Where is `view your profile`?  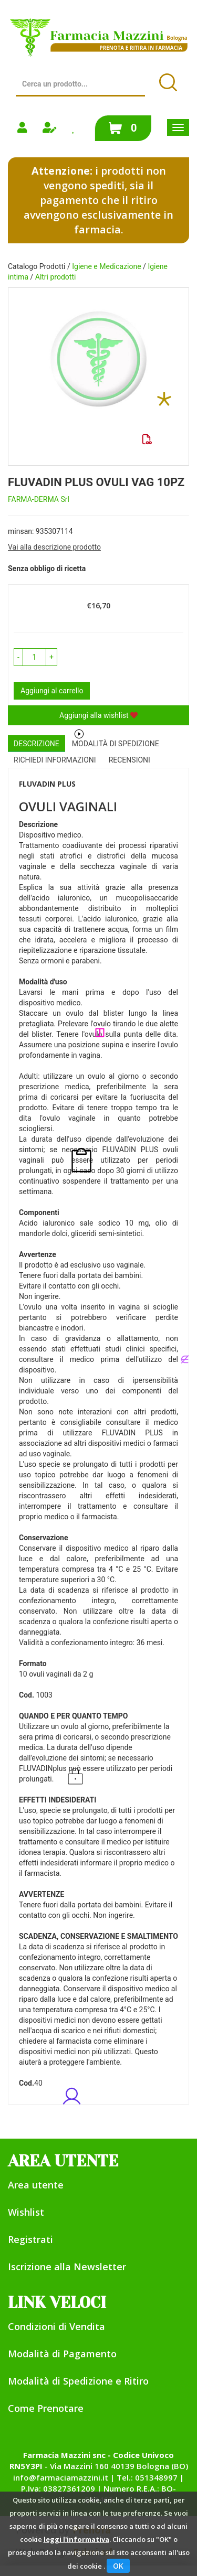 view your profile is located at coordinates (71, 2096).